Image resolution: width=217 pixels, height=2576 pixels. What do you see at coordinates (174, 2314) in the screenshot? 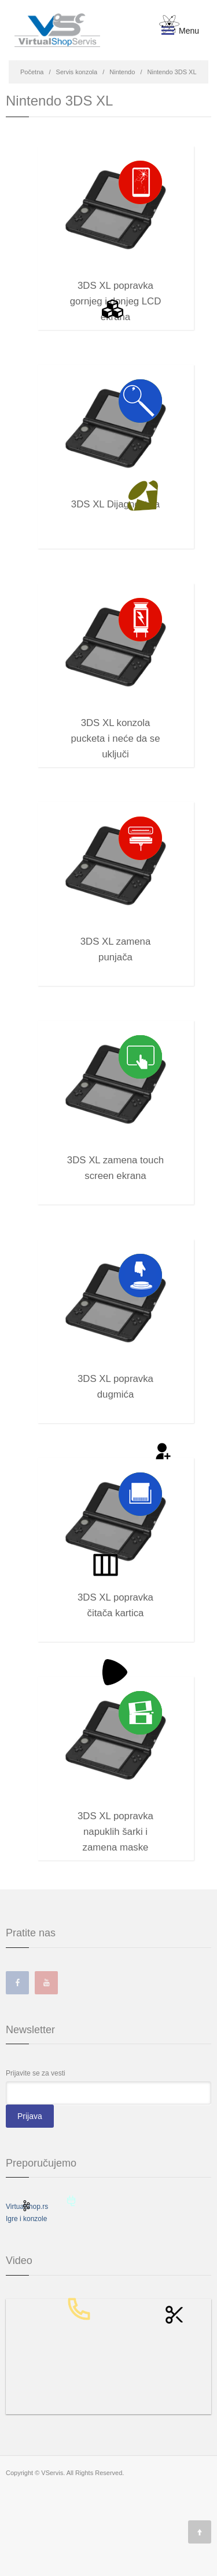
I see `cut selected content` at bounding box center [174, 2314].